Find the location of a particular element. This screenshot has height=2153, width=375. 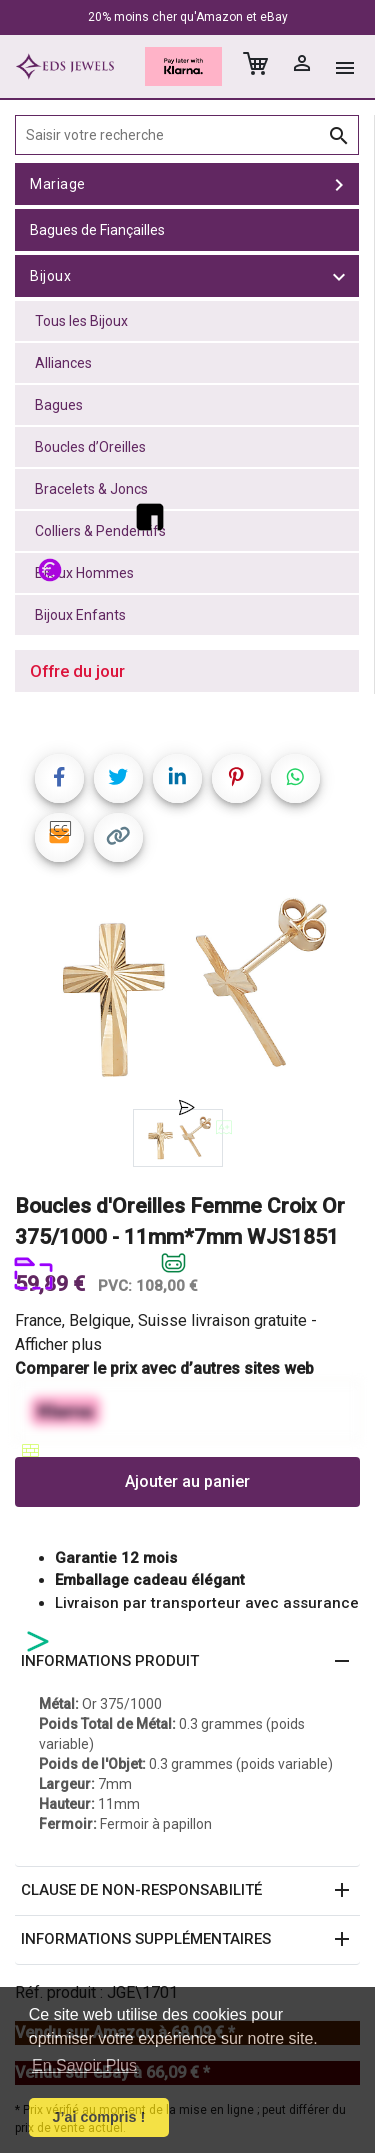

view exam or test results is located at coordinates (224, 1127).